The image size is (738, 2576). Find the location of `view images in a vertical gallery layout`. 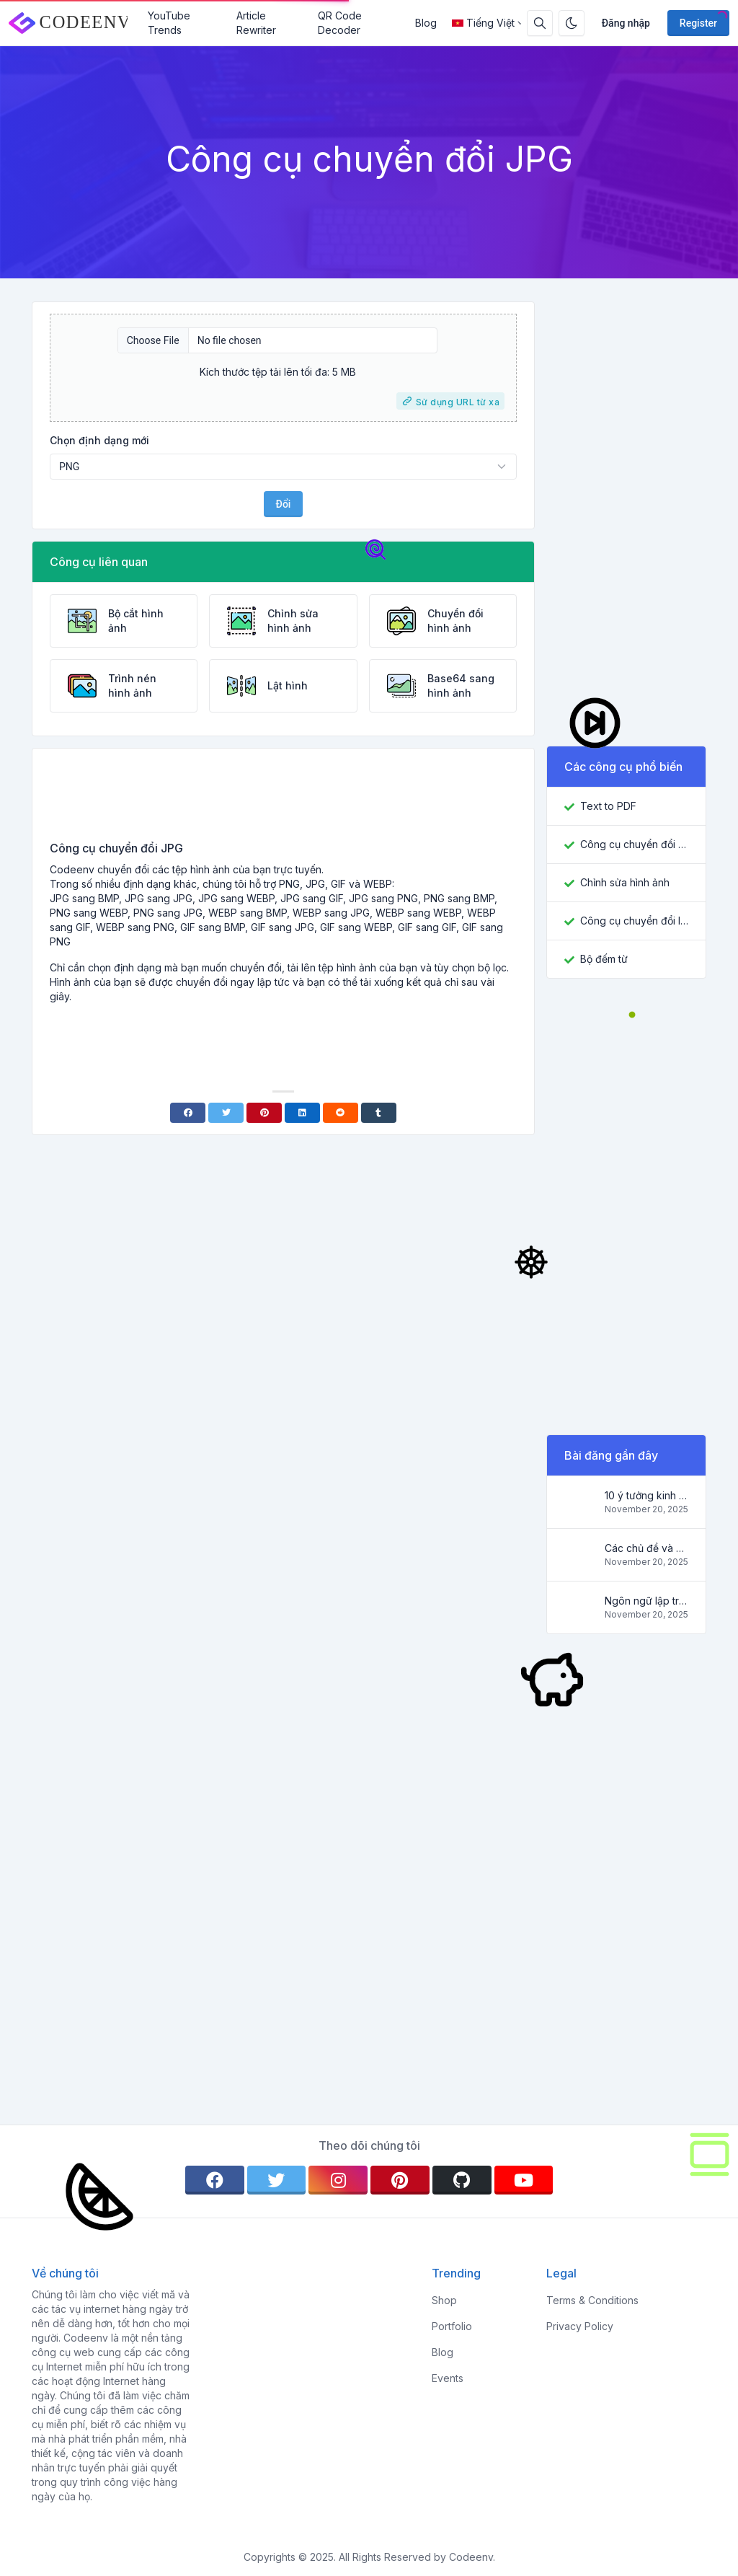

view images in a vertical gallery layout is located at coordinates (709, 2154).